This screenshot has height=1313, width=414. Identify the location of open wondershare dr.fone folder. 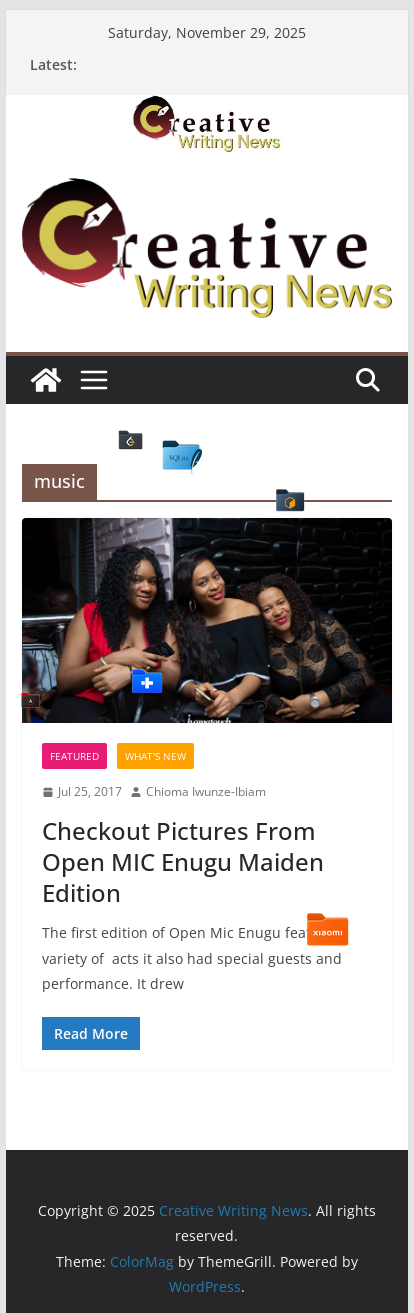
(147, 682).